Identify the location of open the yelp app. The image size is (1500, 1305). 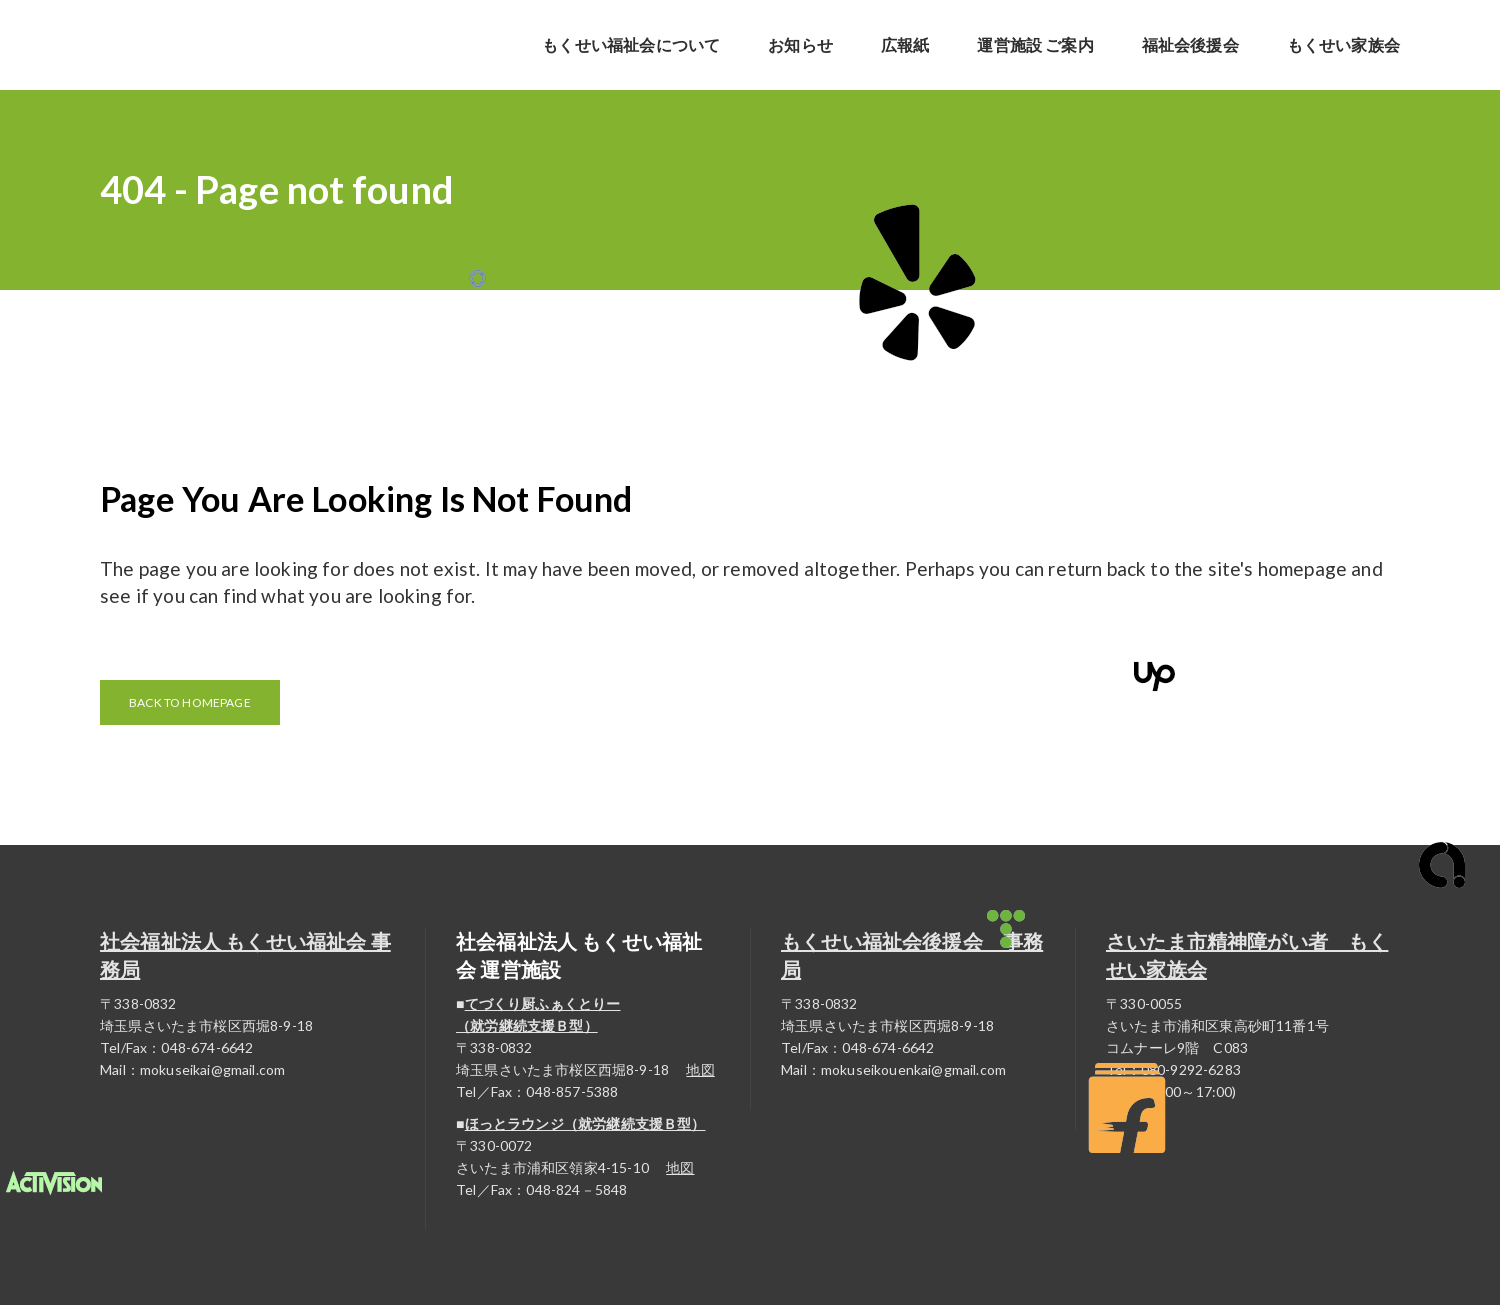
(917, 282).